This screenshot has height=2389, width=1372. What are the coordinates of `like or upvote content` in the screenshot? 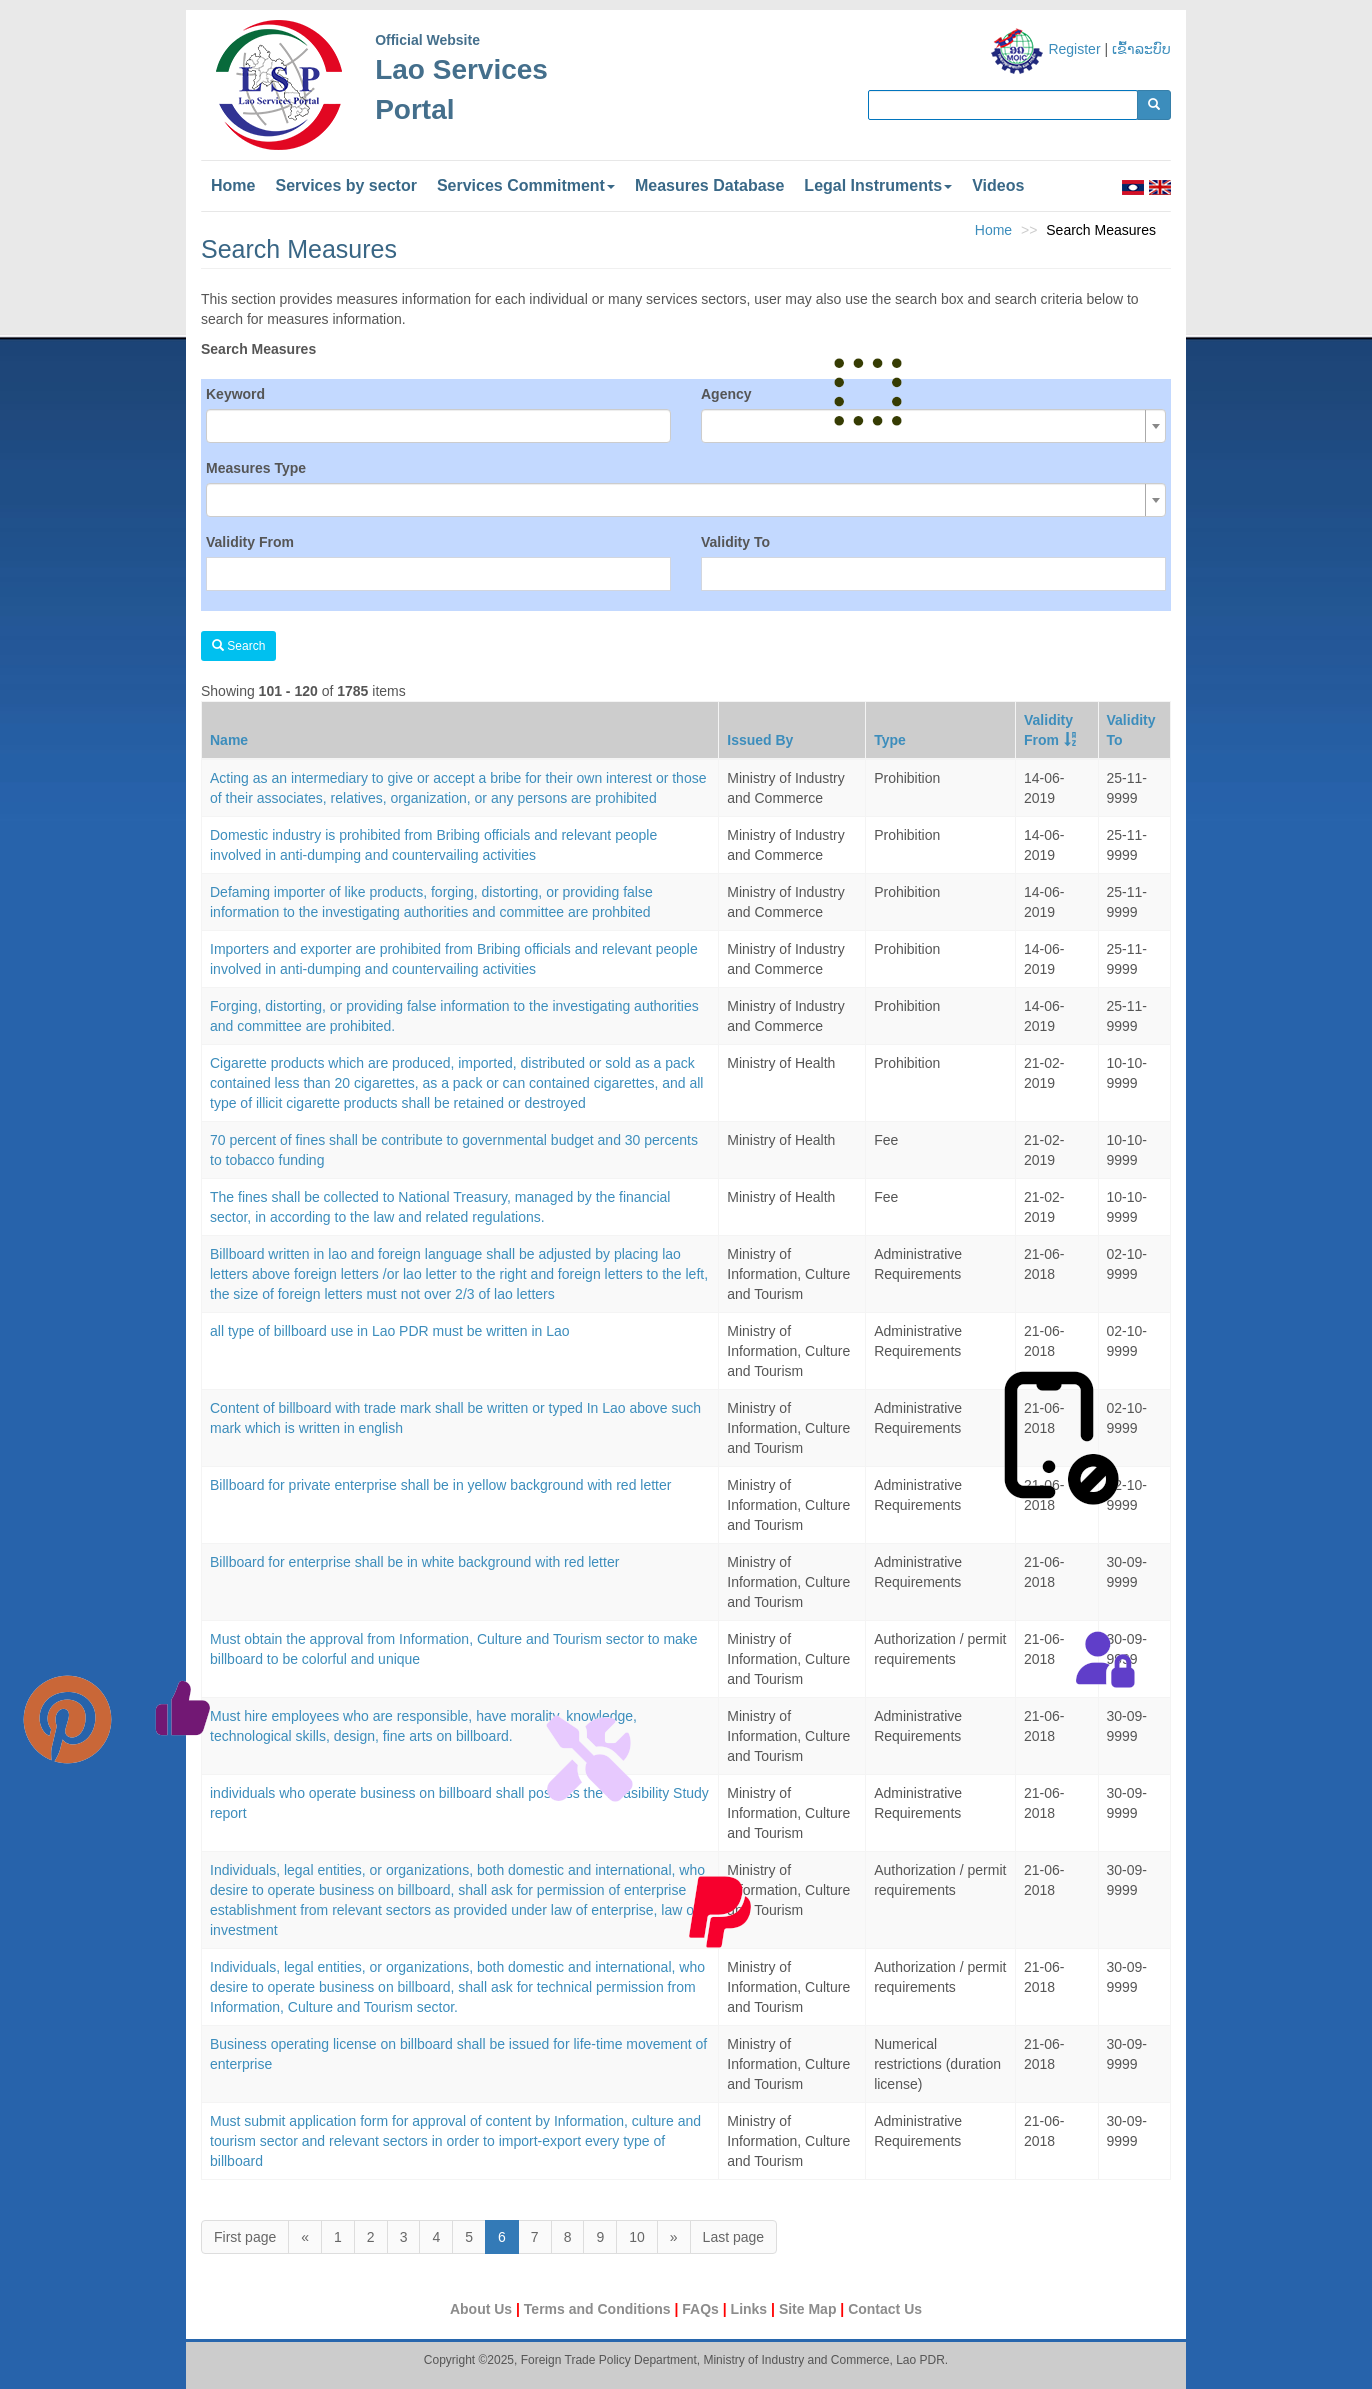 It's located at (183, 1708).